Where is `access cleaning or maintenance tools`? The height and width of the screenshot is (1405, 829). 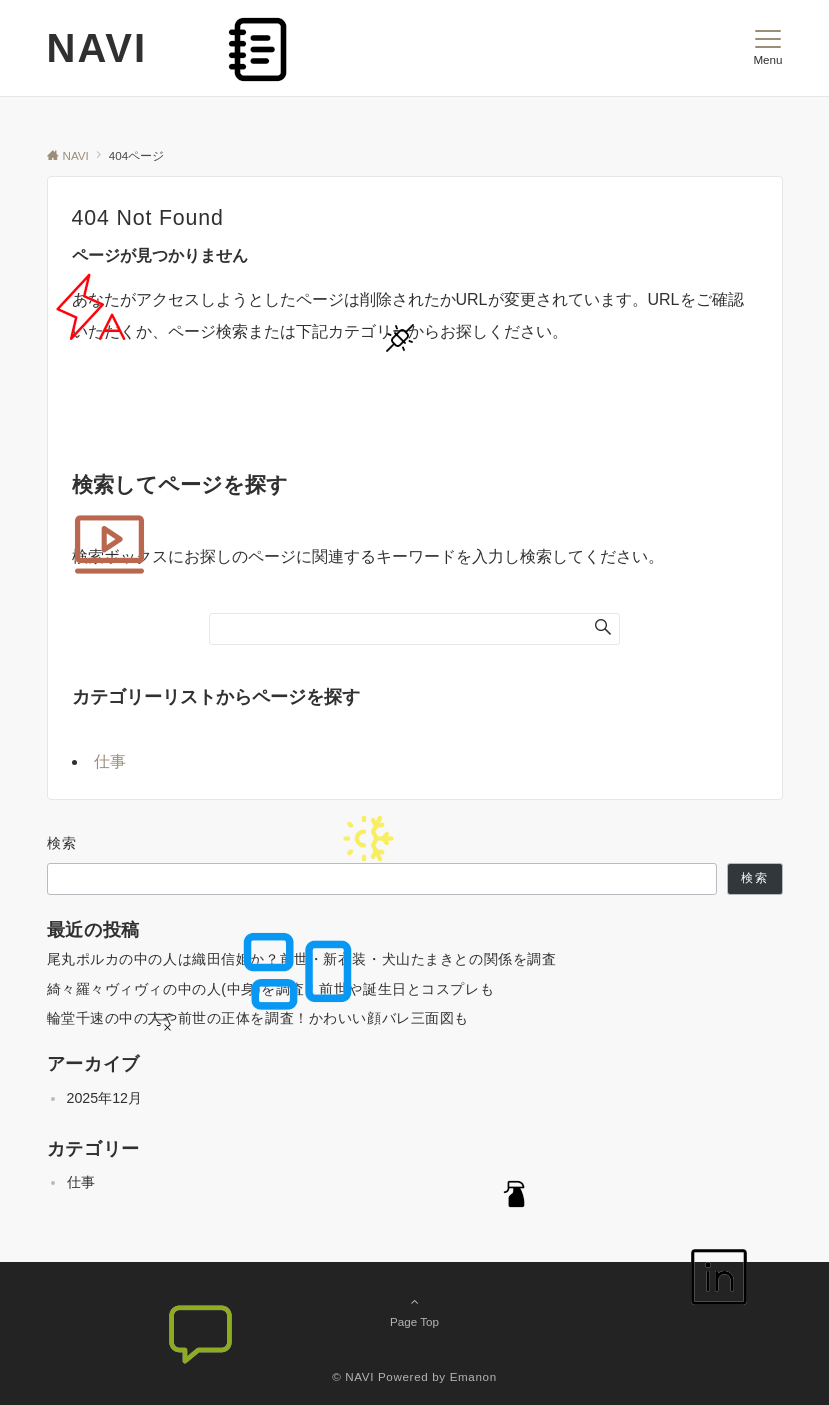
access cleaning or maintenance tools is located at coordinates (515, 1194).